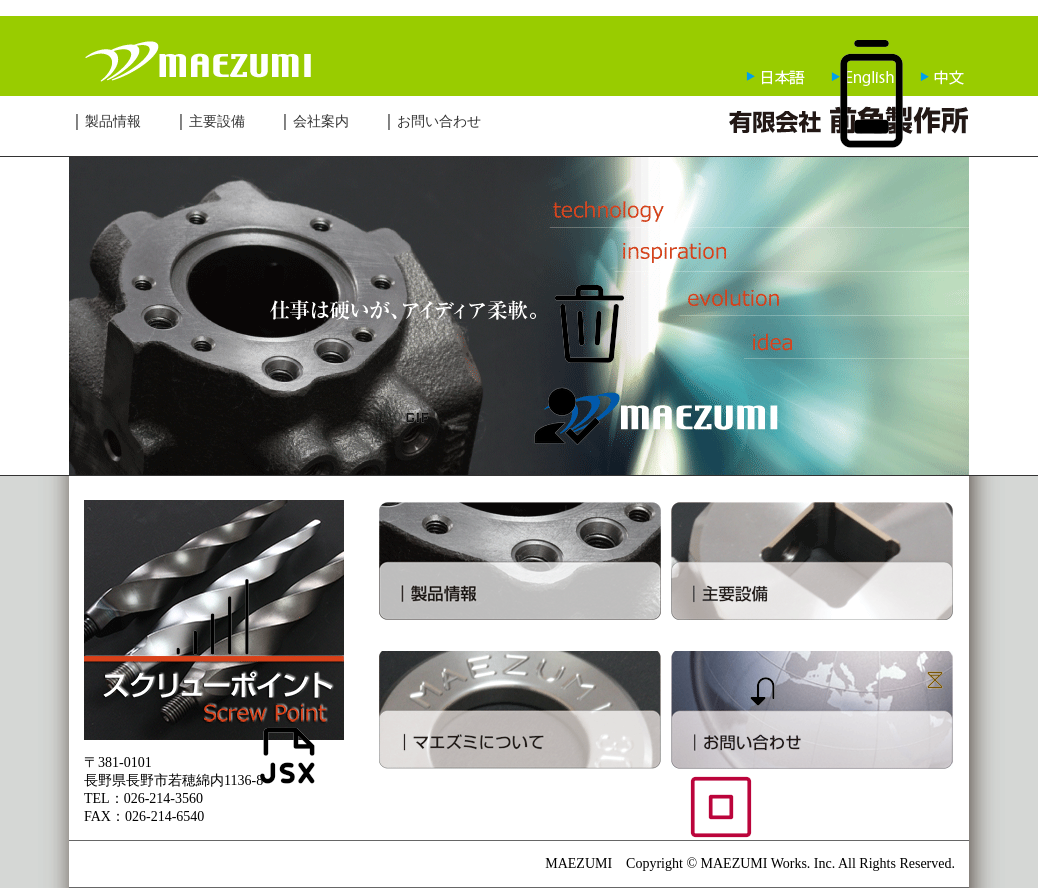  What do you see at coordinates (417, 417) in the screenshot?
I see `insert a gif into your message` at bounding box center [417, 417].